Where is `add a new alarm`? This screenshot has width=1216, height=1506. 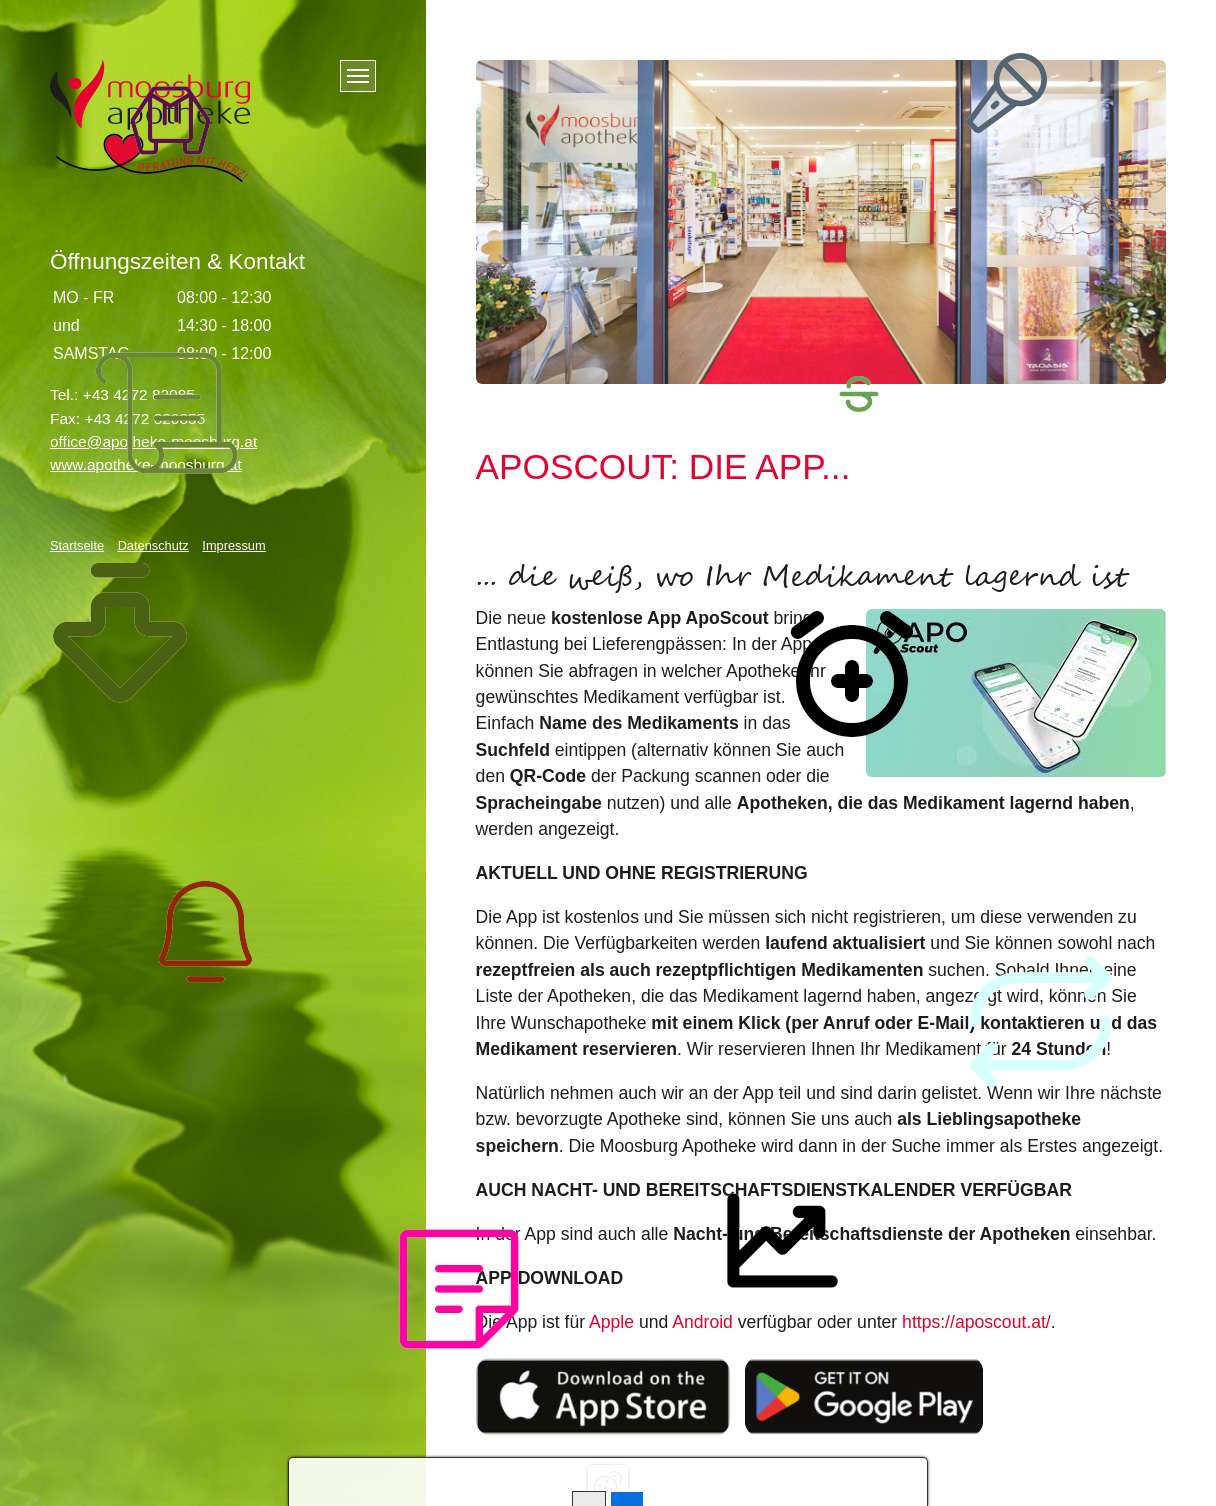
add a new alarm is located at coordinates (852, 674).